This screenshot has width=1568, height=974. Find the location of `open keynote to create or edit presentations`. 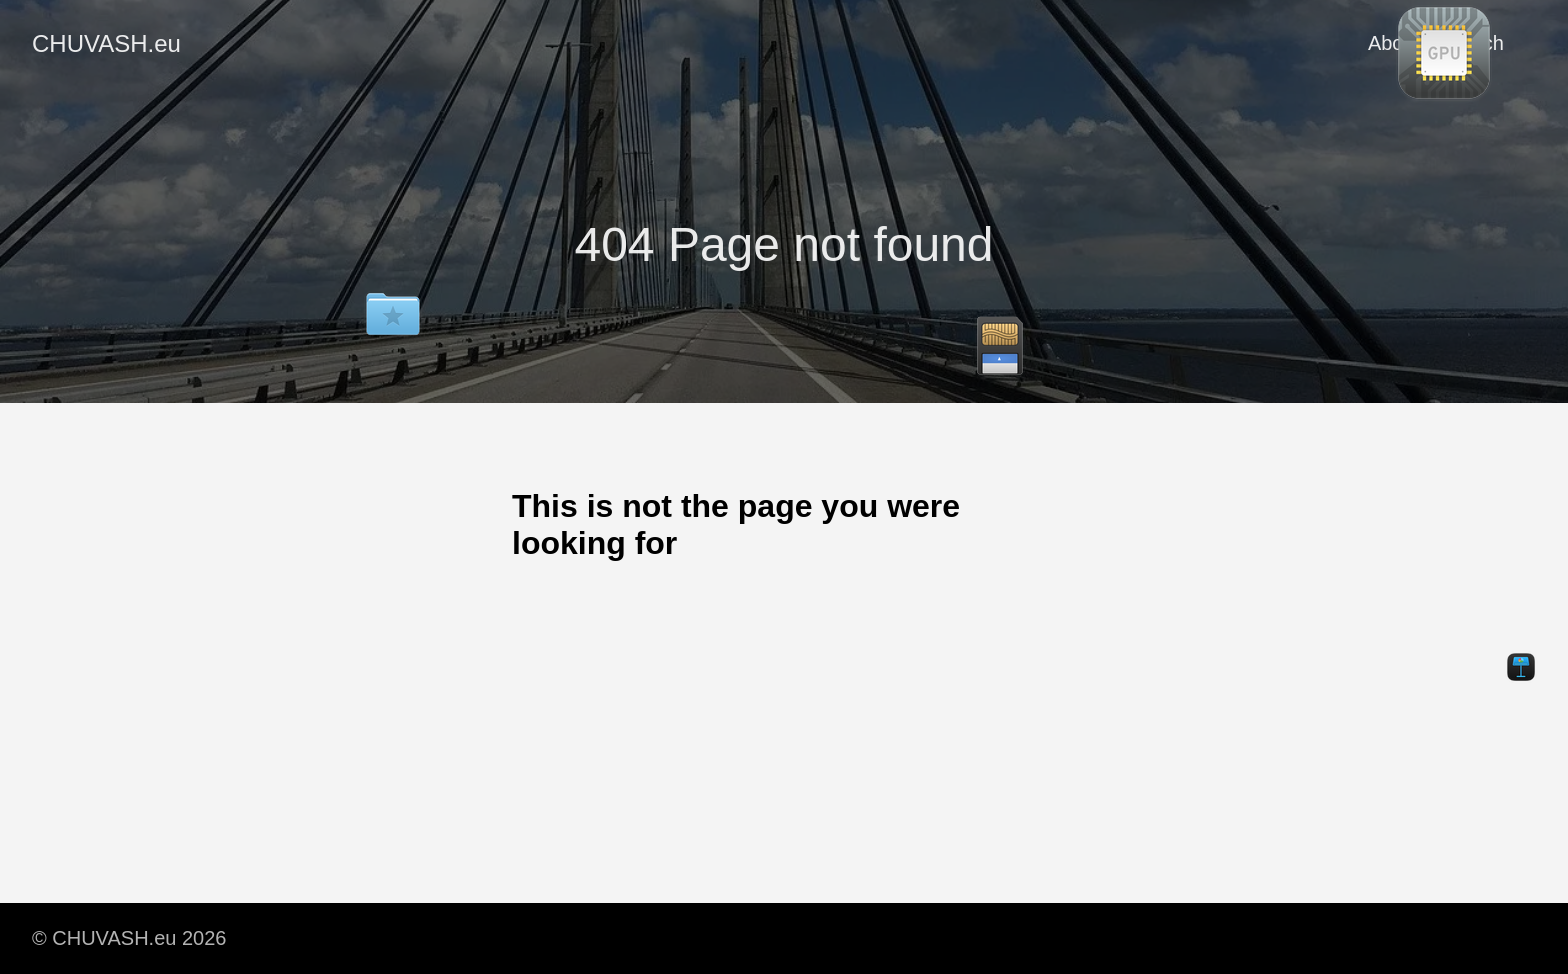

open keynote to create or edit presentations is located at coordinates (1521, 667).